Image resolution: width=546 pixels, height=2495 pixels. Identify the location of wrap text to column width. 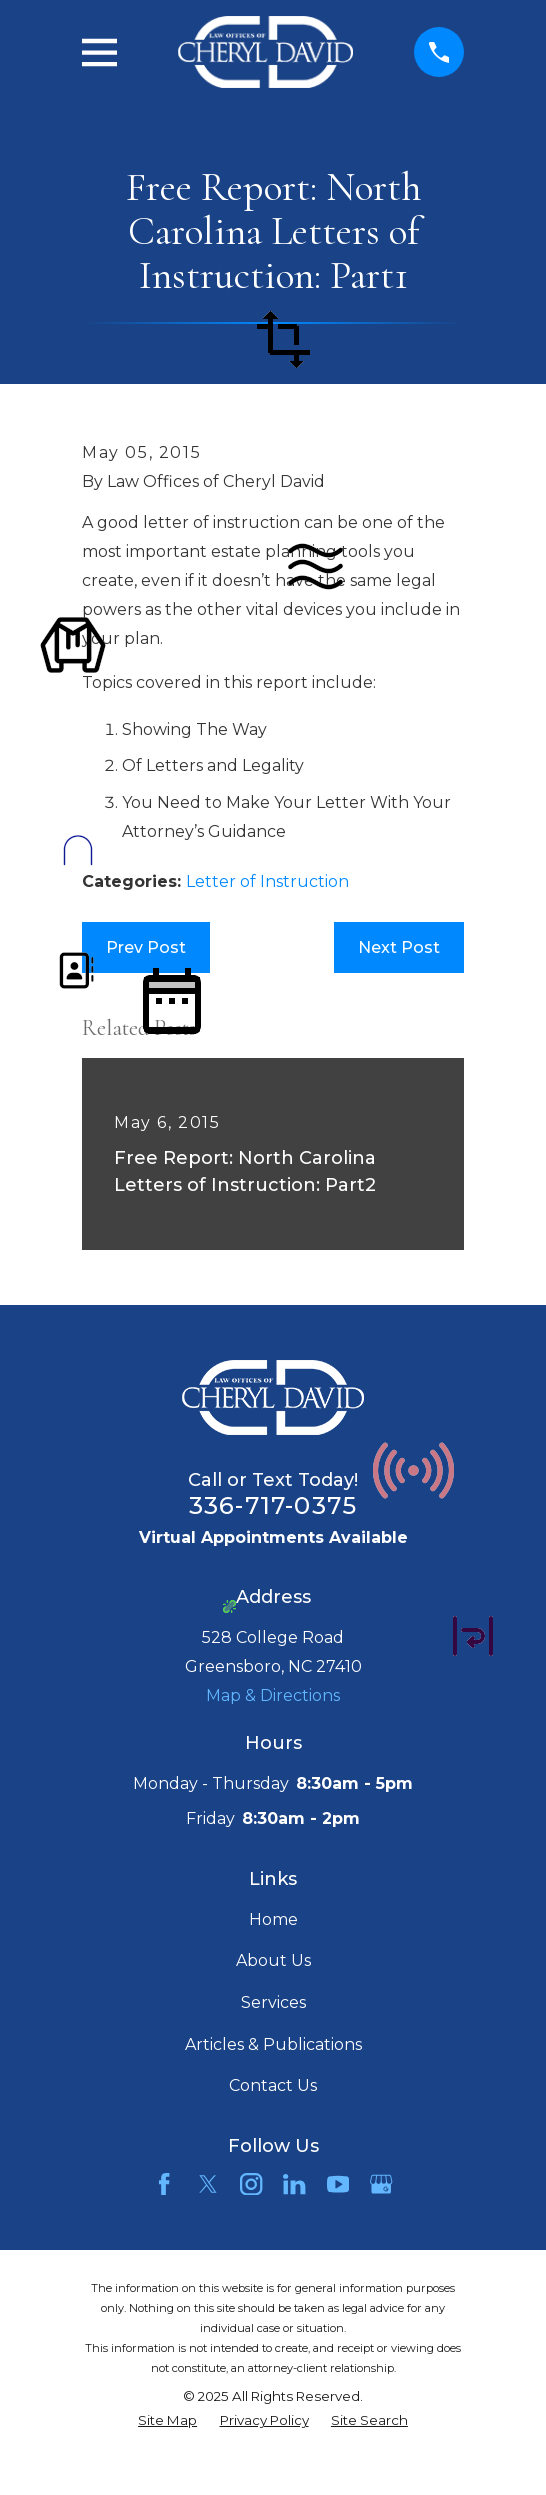
(473, 1636).